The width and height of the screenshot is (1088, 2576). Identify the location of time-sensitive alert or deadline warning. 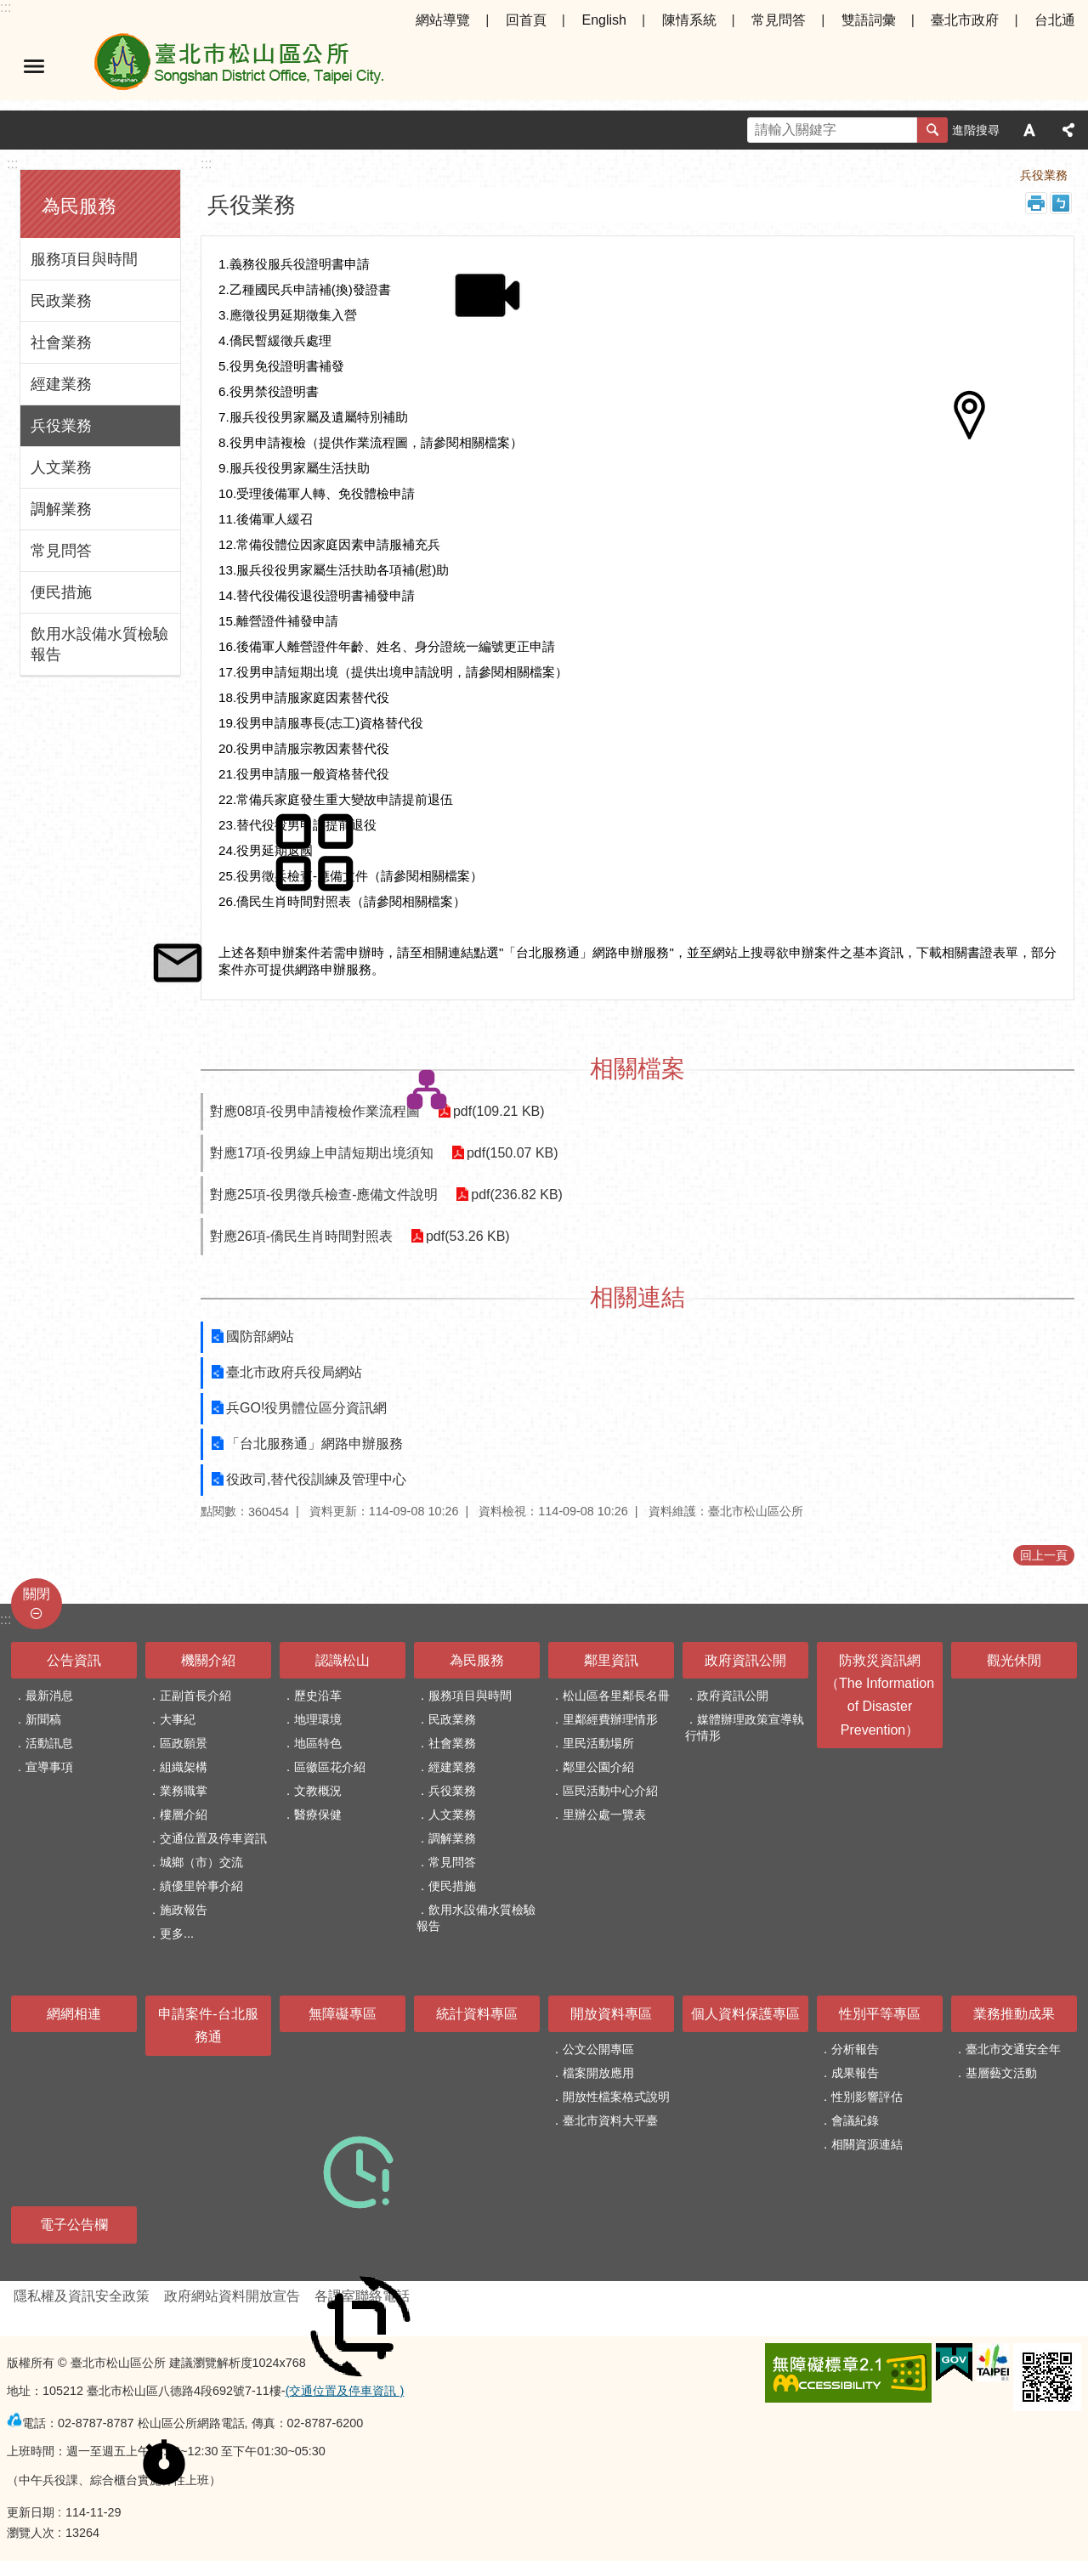
(360, 2172).